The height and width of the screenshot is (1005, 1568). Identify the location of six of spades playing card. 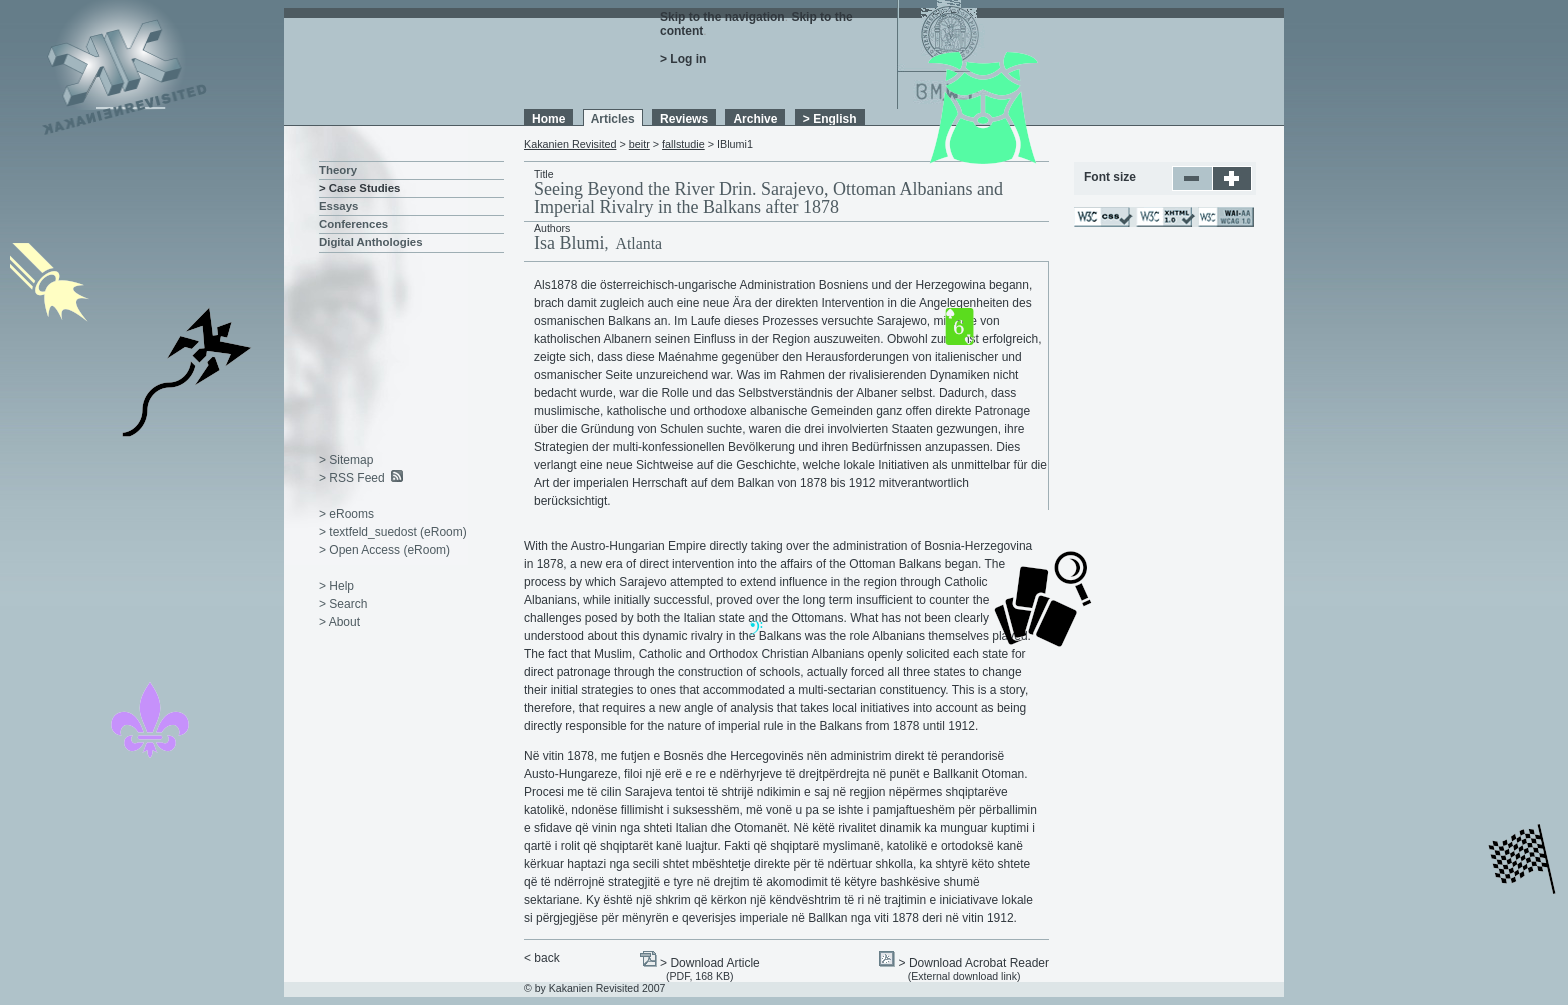
(959, 326).